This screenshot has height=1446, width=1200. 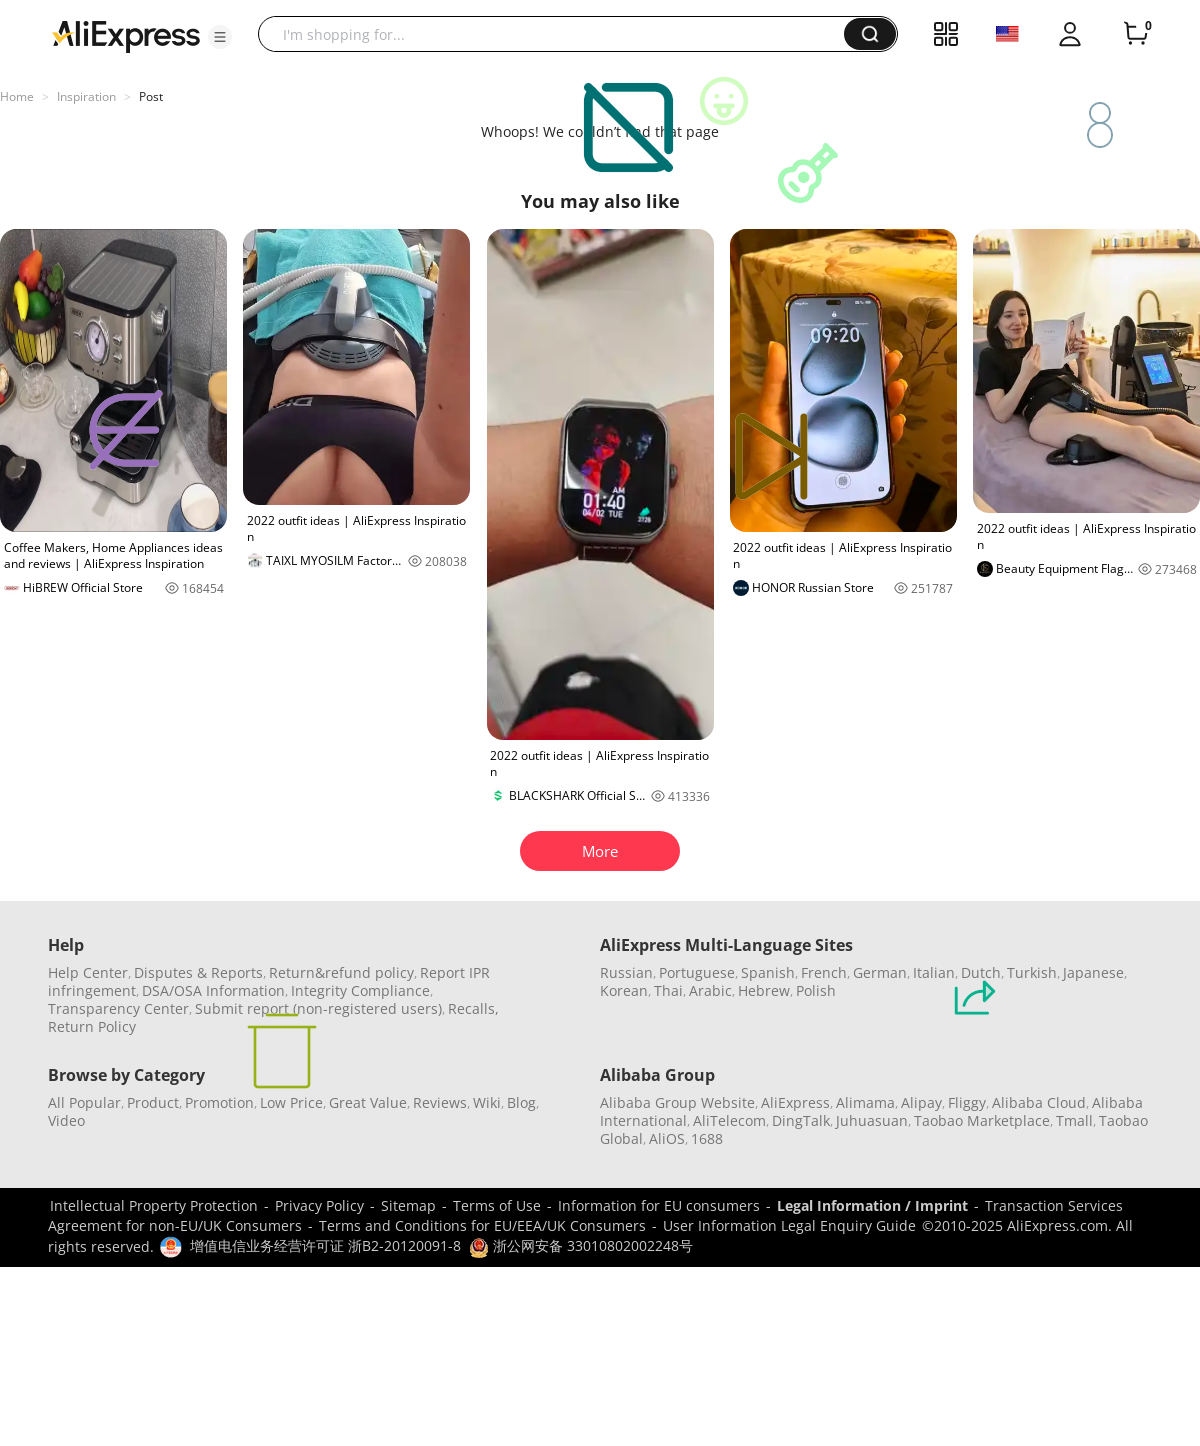 I want to click on indicates the number eight in a list or ranking, so click(x=1100, y=125).